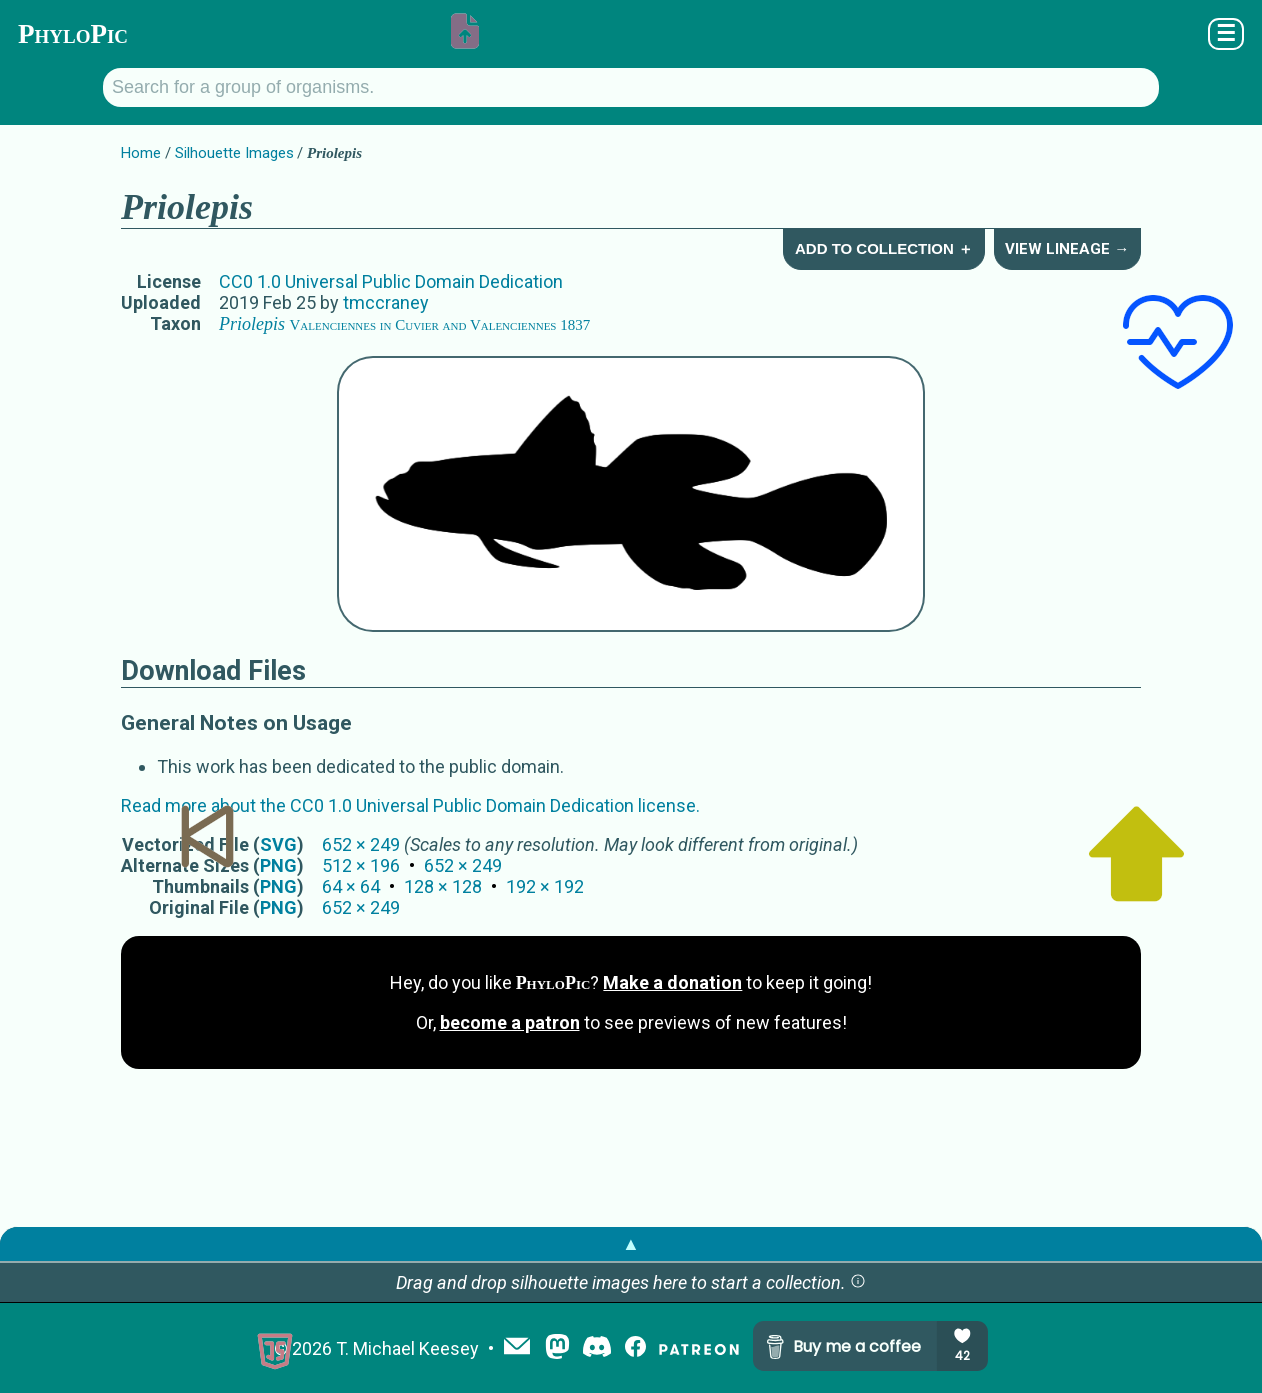  I want to click on view health or fitness tracking data, so click(1178, 338).